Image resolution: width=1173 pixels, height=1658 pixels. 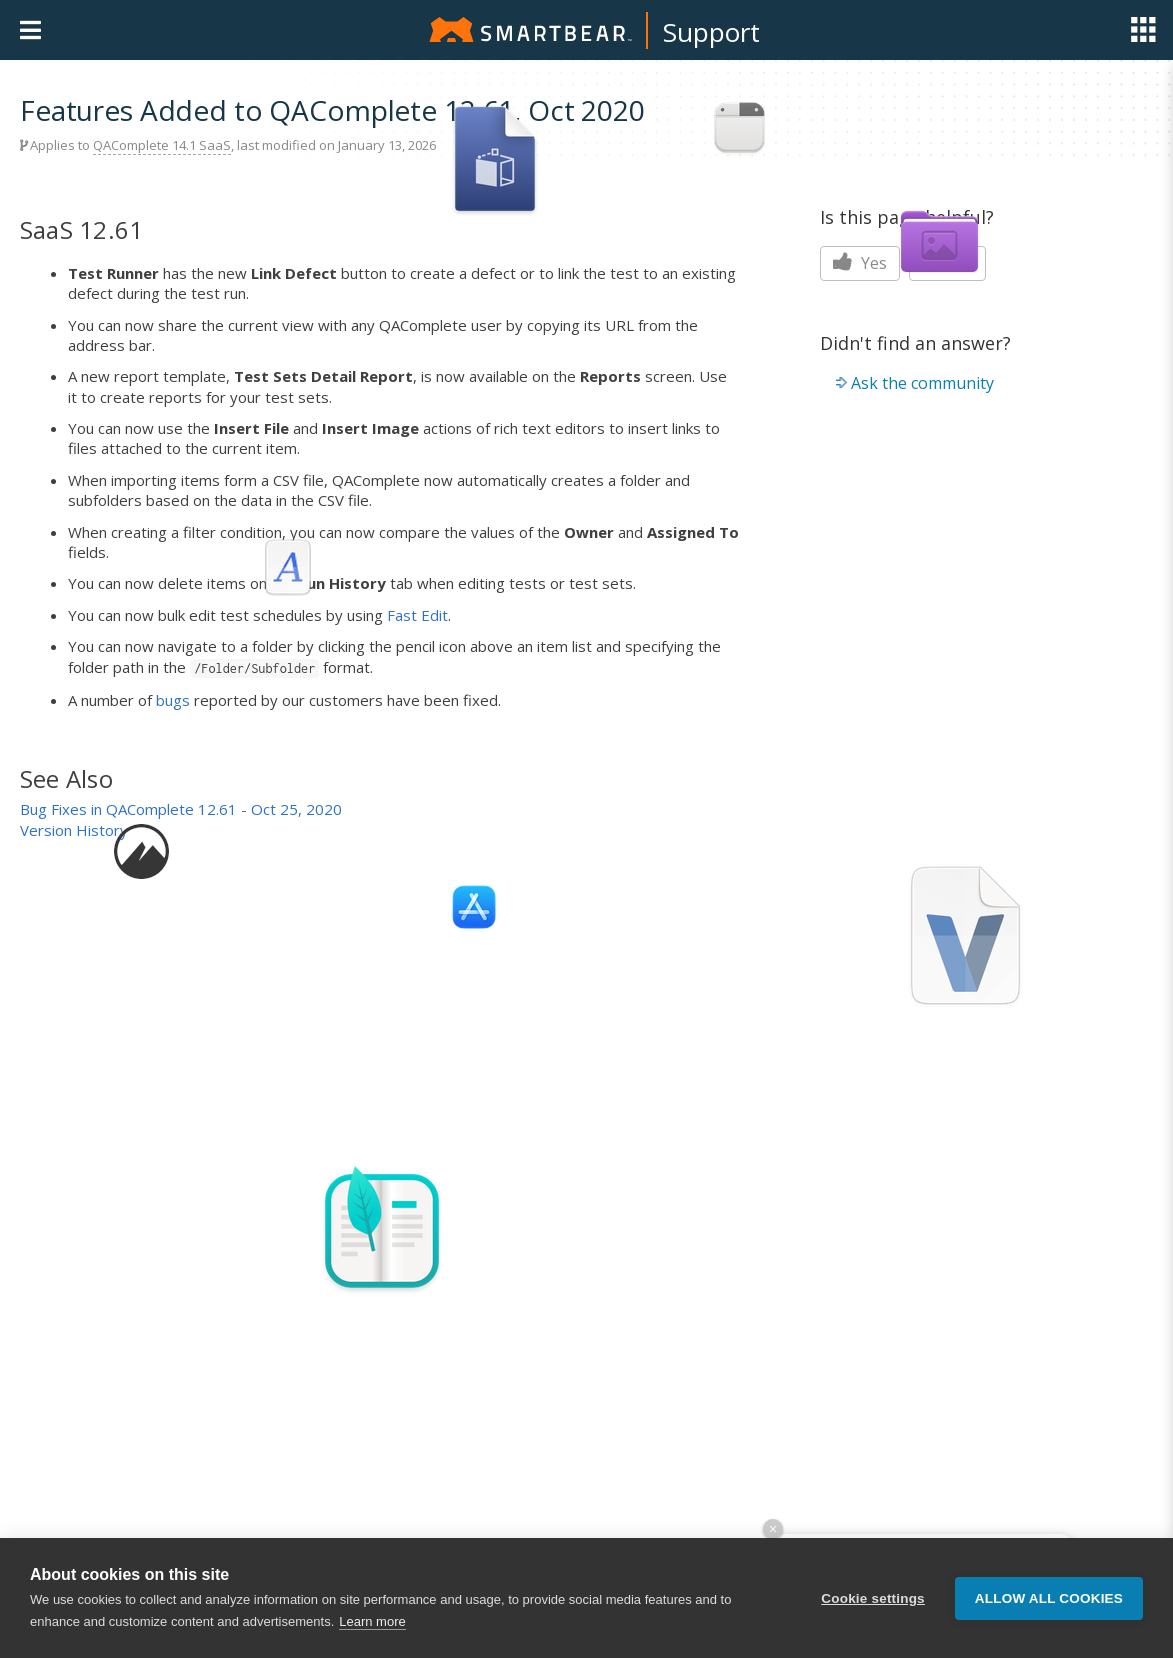 What do you see at coordinates (739, 127) in the screenshot?
I see `customize window decoration settings` at bounding box center [739, 127].